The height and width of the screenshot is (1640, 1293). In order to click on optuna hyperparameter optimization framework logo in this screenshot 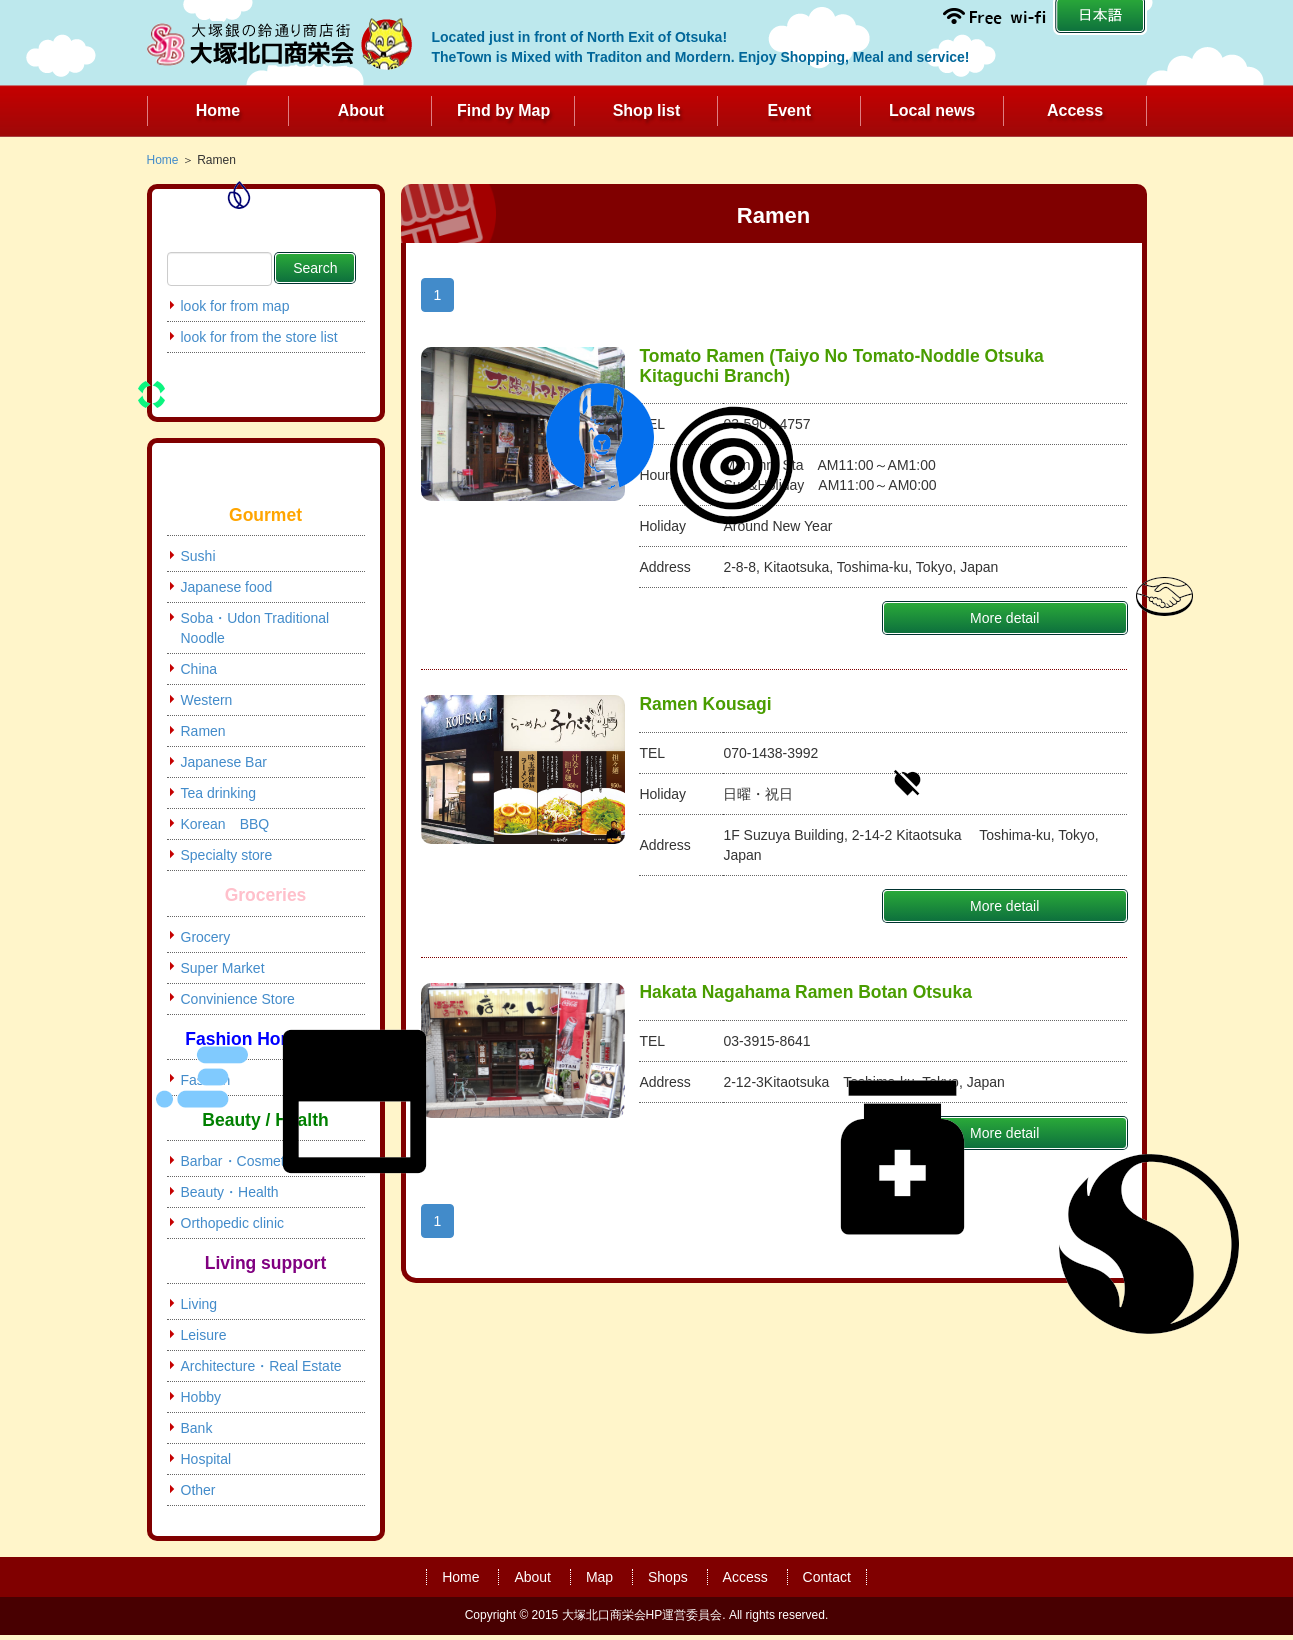, I will do `click(731, 465)`.